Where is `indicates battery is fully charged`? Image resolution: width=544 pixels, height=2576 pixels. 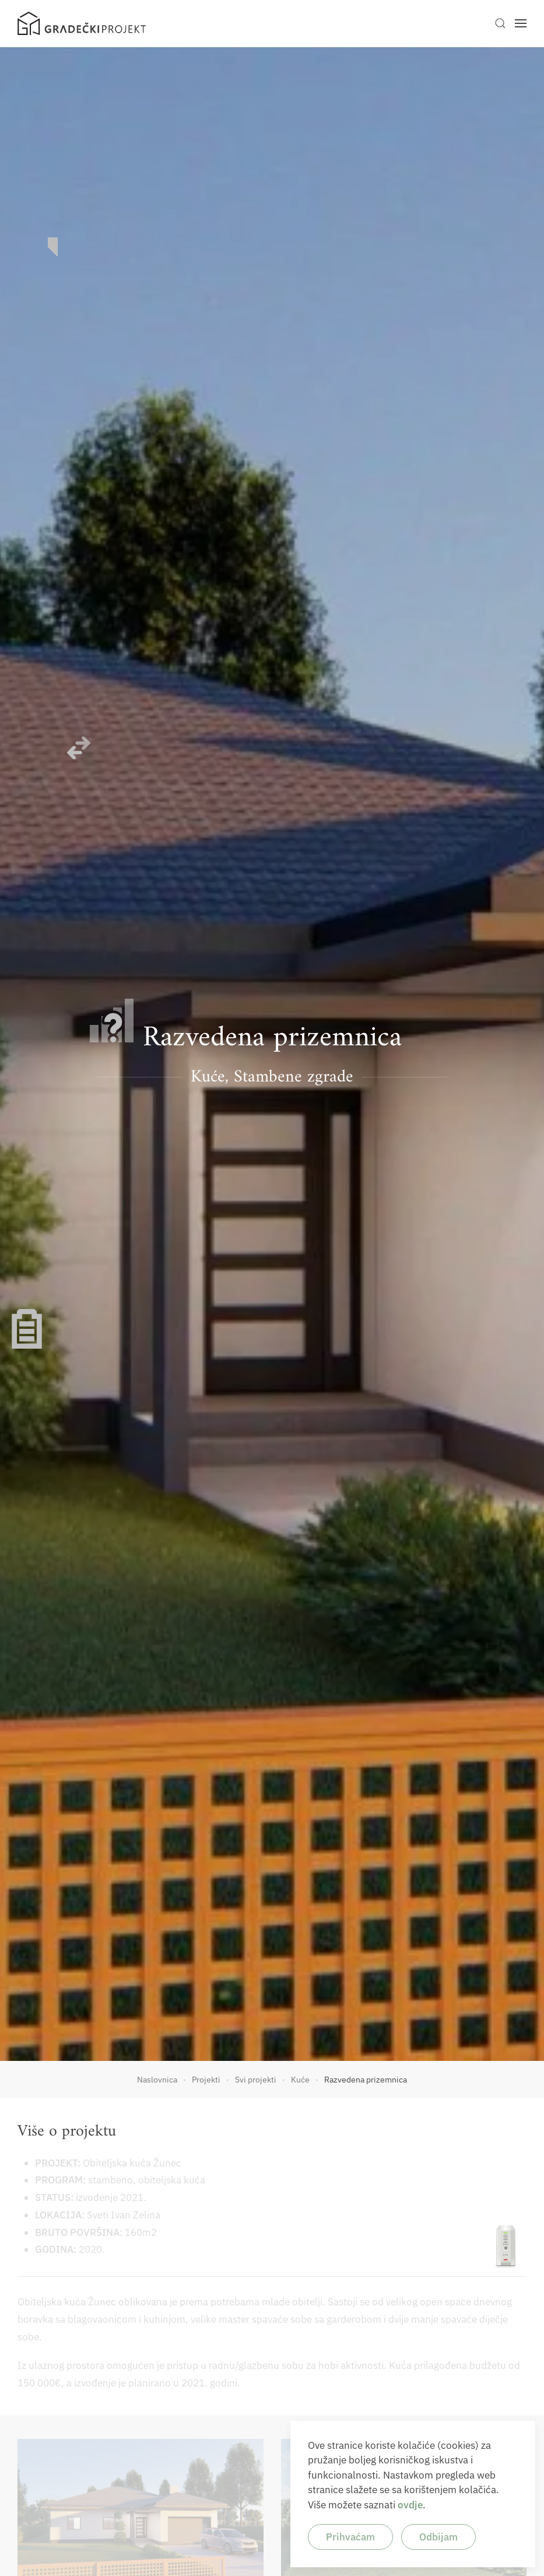
indicates battery is fully charged is located at coordinates (27, 1329).